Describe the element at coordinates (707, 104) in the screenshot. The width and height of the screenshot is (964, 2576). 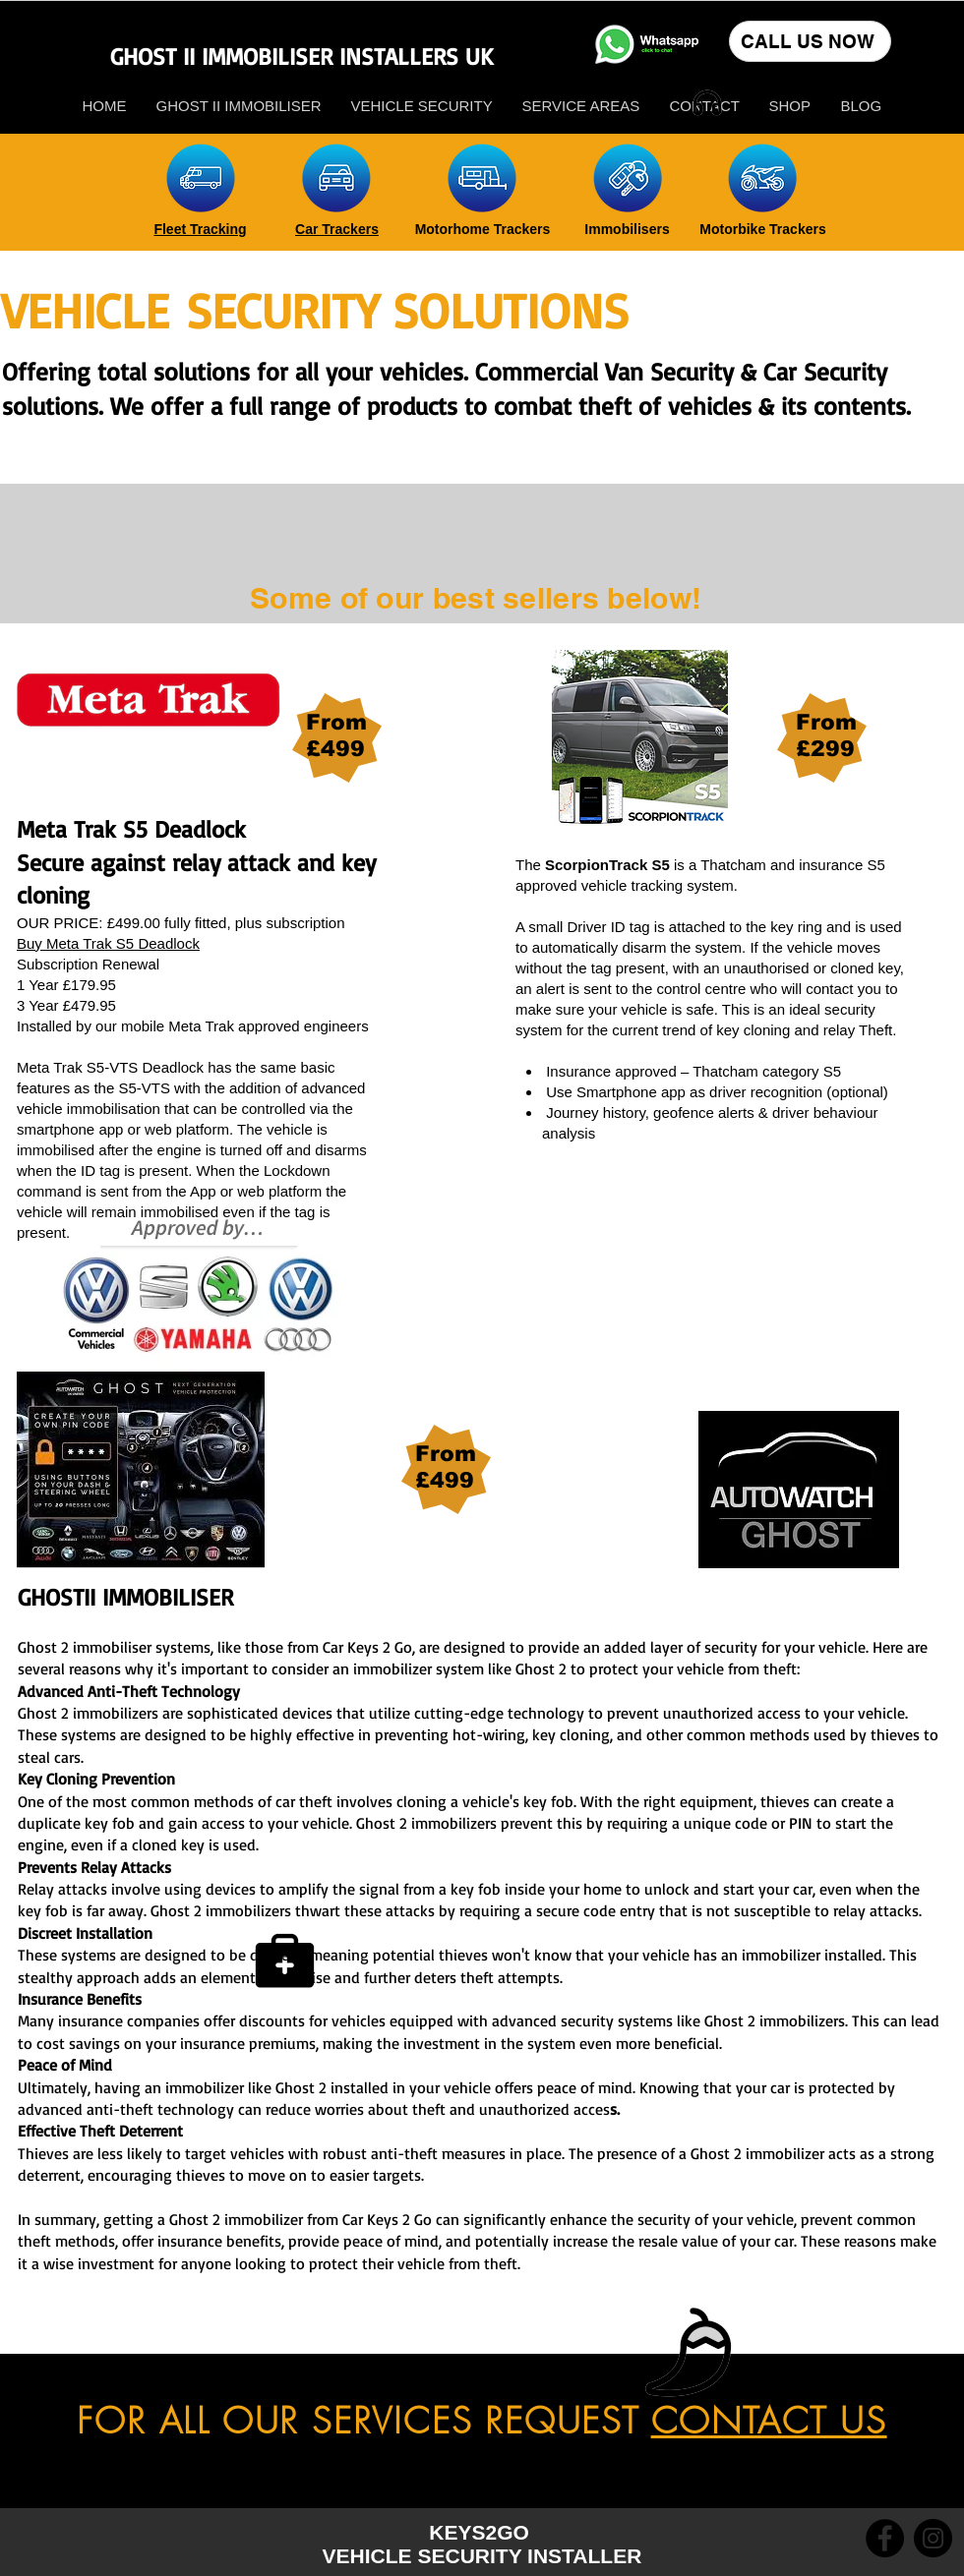
I see `listen to audio or music` at that location.